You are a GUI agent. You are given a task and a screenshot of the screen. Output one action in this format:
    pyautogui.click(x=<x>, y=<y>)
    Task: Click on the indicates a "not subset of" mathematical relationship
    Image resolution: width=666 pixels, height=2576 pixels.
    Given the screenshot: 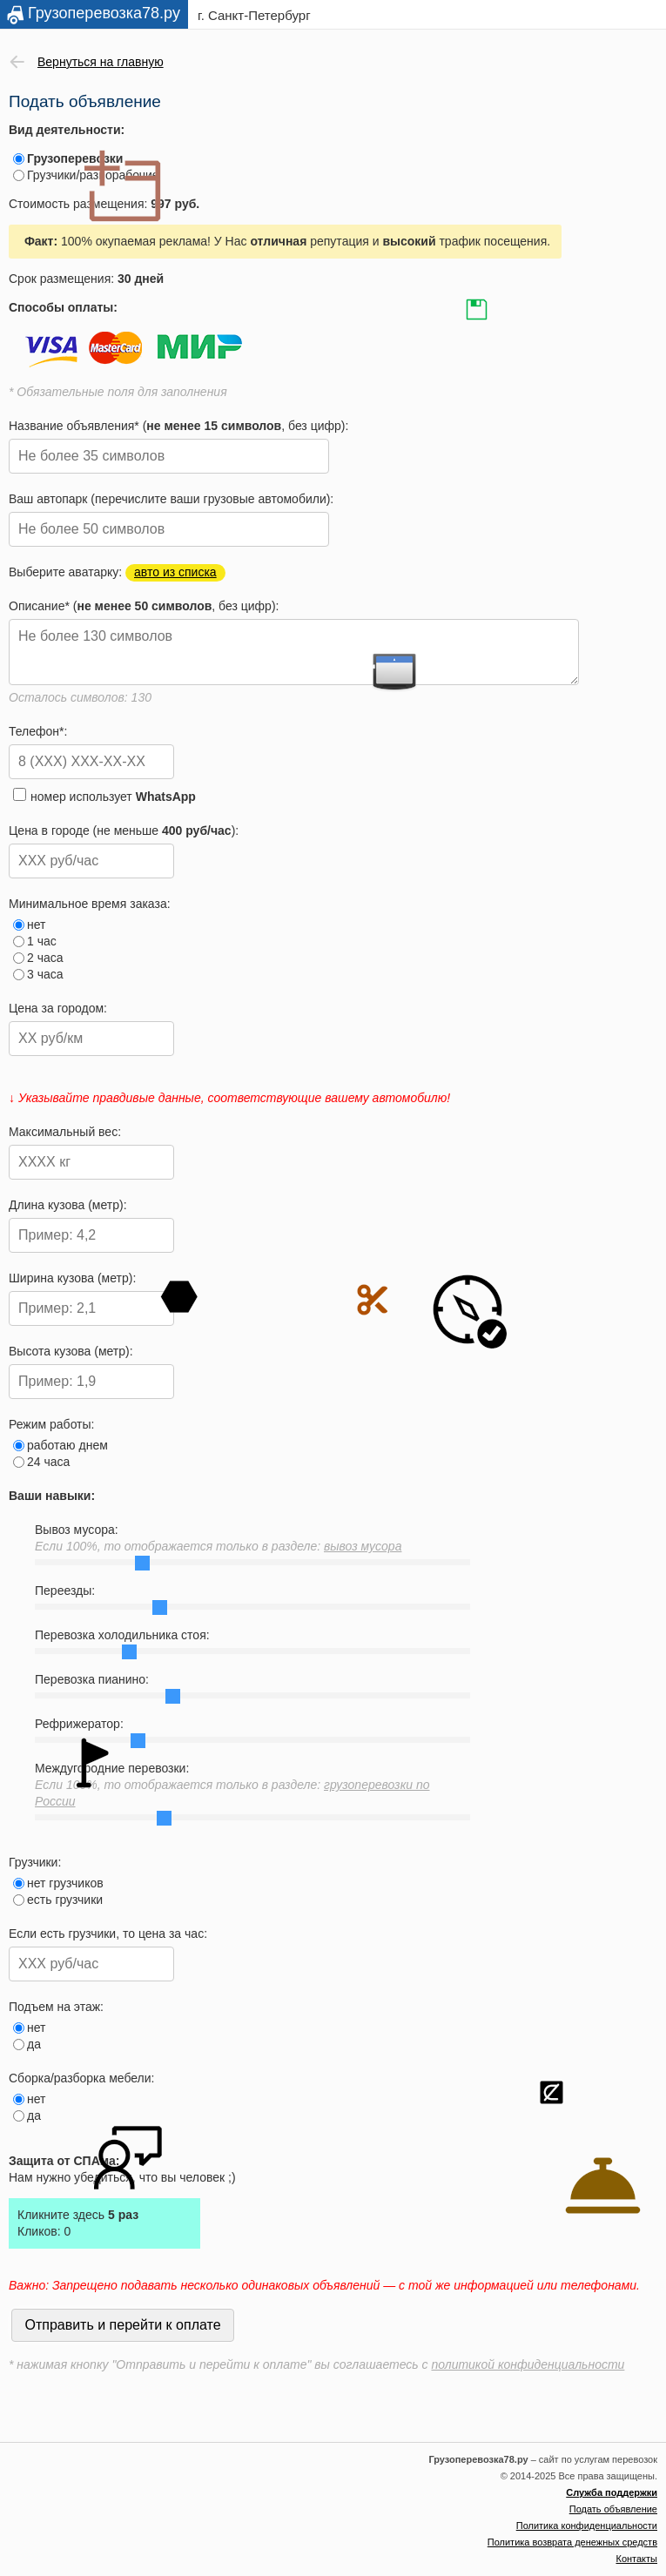 What is the action you would take?
    pyautogui.click(x=551, y=2092)
    